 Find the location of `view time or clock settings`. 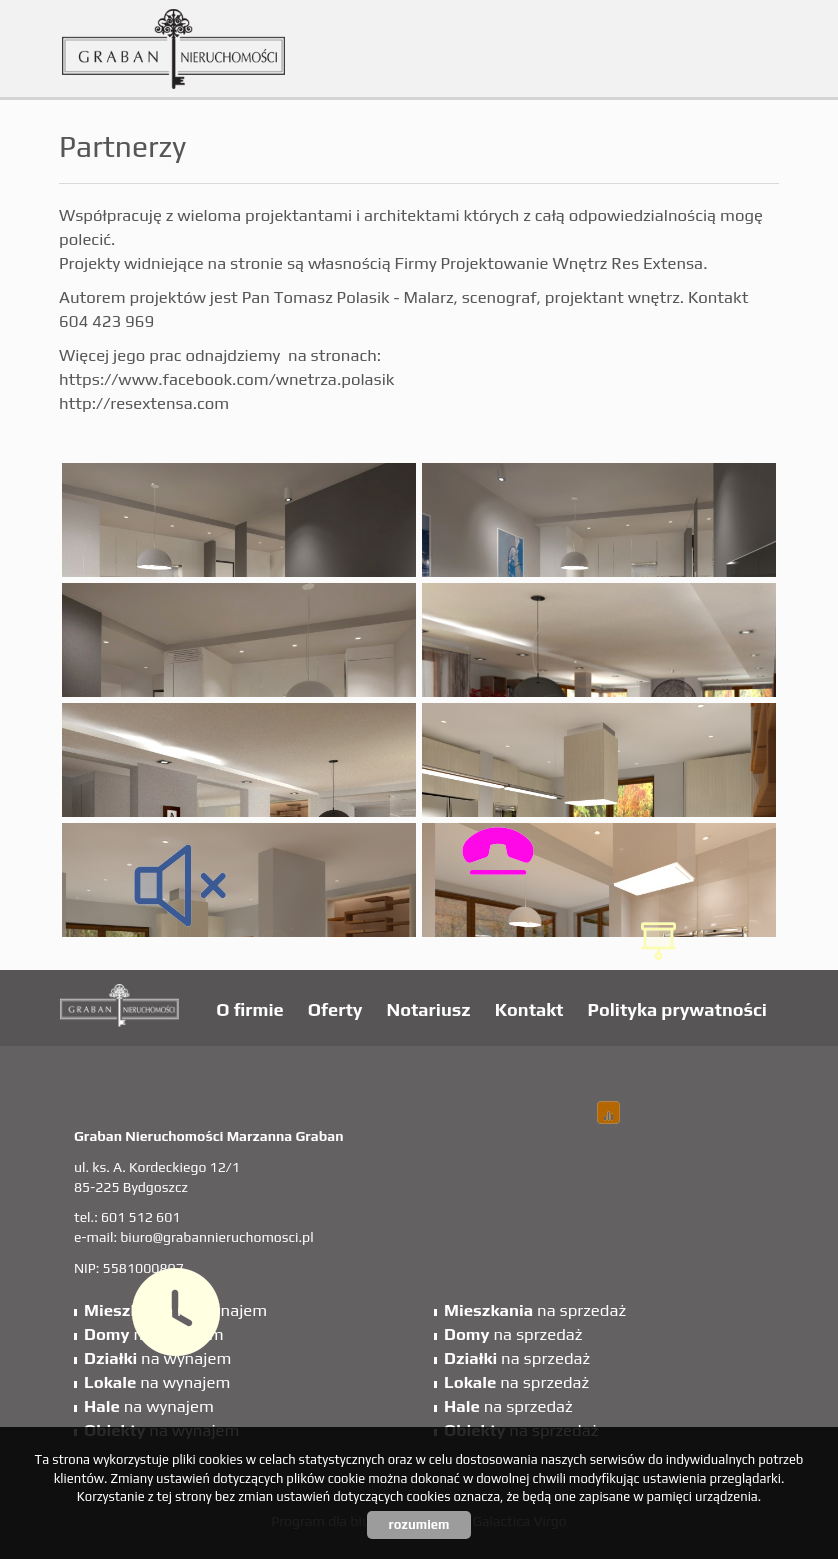

view time or clock settings is located at coordinates (176, 1312).